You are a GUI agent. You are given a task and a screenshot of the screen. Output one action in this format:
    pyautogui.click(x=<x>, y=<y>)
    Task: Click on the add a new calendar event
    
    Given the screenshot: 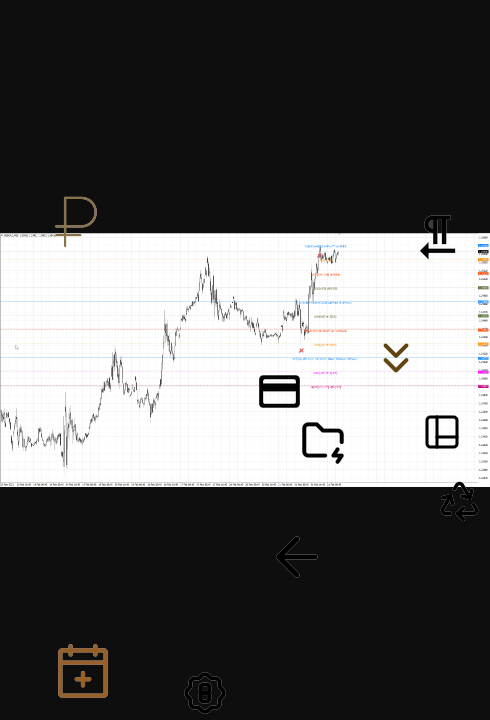 What is the action you would take?
    pyautogui.click(x=83, y=673)
    